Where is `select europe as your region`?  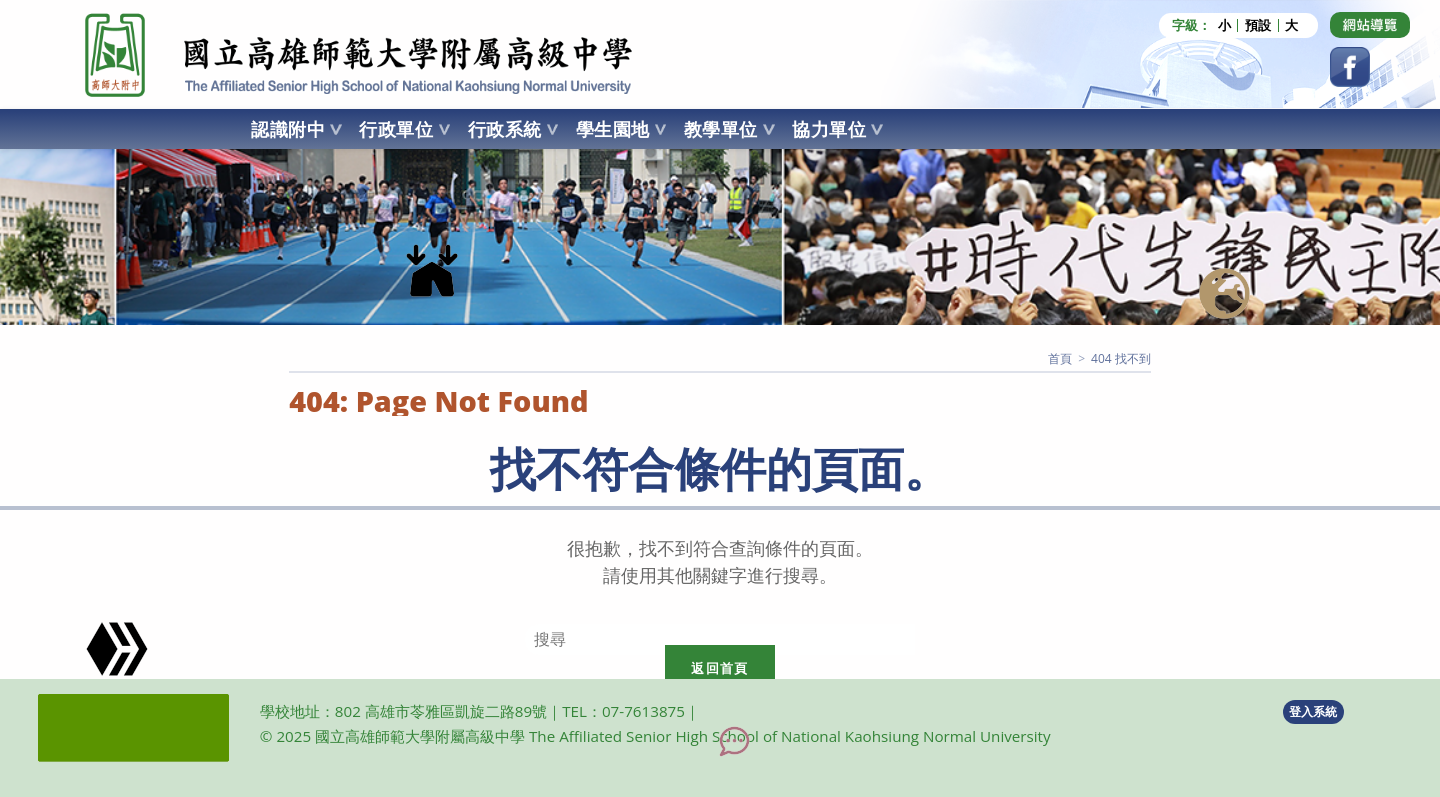
select europe as your region is located at coordinates (1224, 293).